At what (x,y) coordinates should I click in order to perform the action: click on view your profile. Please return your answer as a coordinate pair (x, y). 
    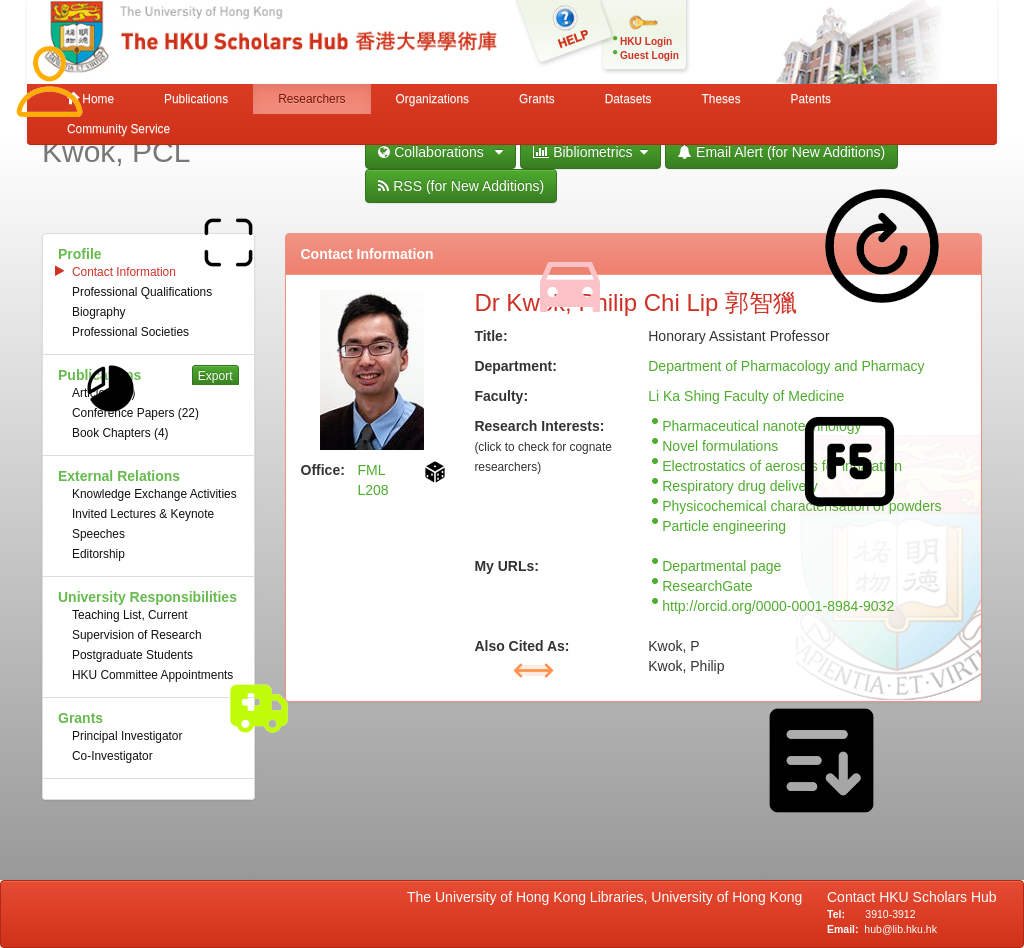
    Looking at the image, I should click on (49, 81).